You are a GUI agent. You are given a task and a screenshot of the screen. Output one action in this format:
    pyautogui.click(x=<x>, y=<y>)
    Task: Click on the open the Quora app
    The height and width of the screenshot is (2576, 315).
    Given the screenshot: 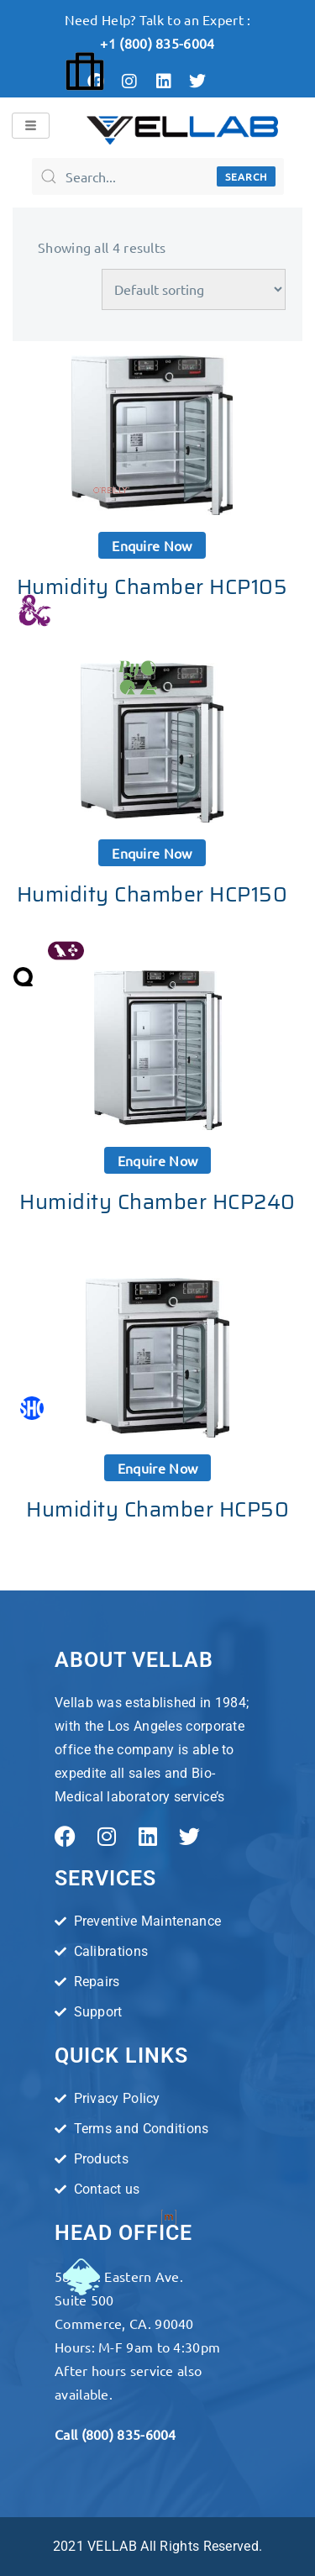 What is the action you would take?
    pyautogui.click(x=23, y=976)
    